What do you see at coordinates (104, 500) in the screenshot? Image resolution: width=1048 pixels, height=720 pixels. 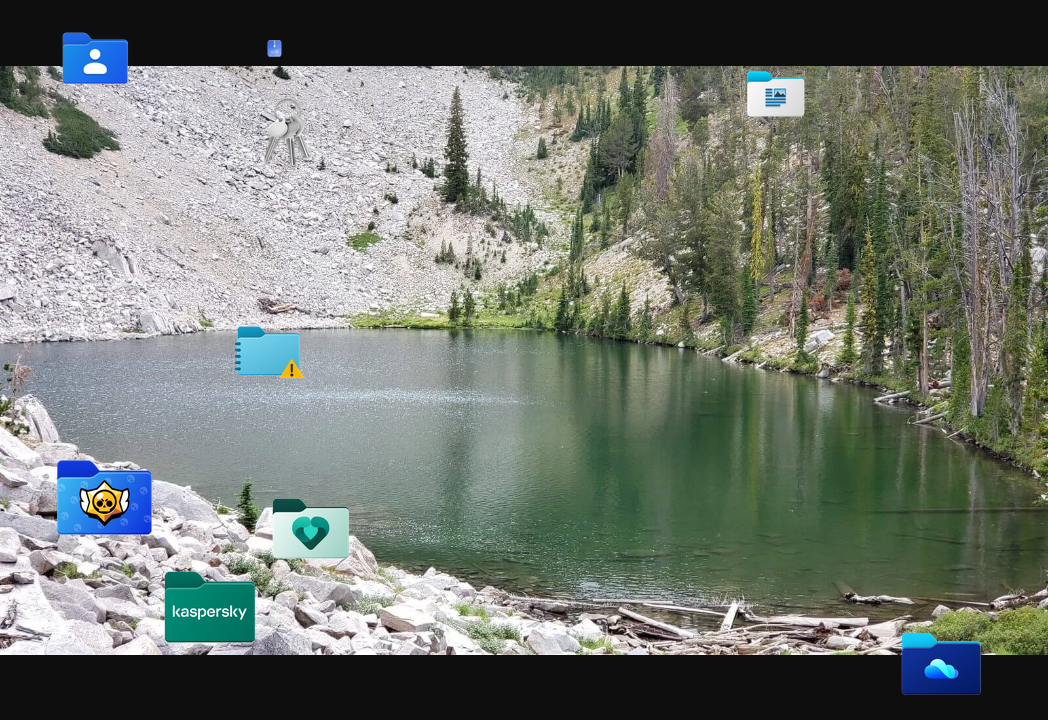 I see `open brawl stars game files folder` at bounding box center [104, 500].